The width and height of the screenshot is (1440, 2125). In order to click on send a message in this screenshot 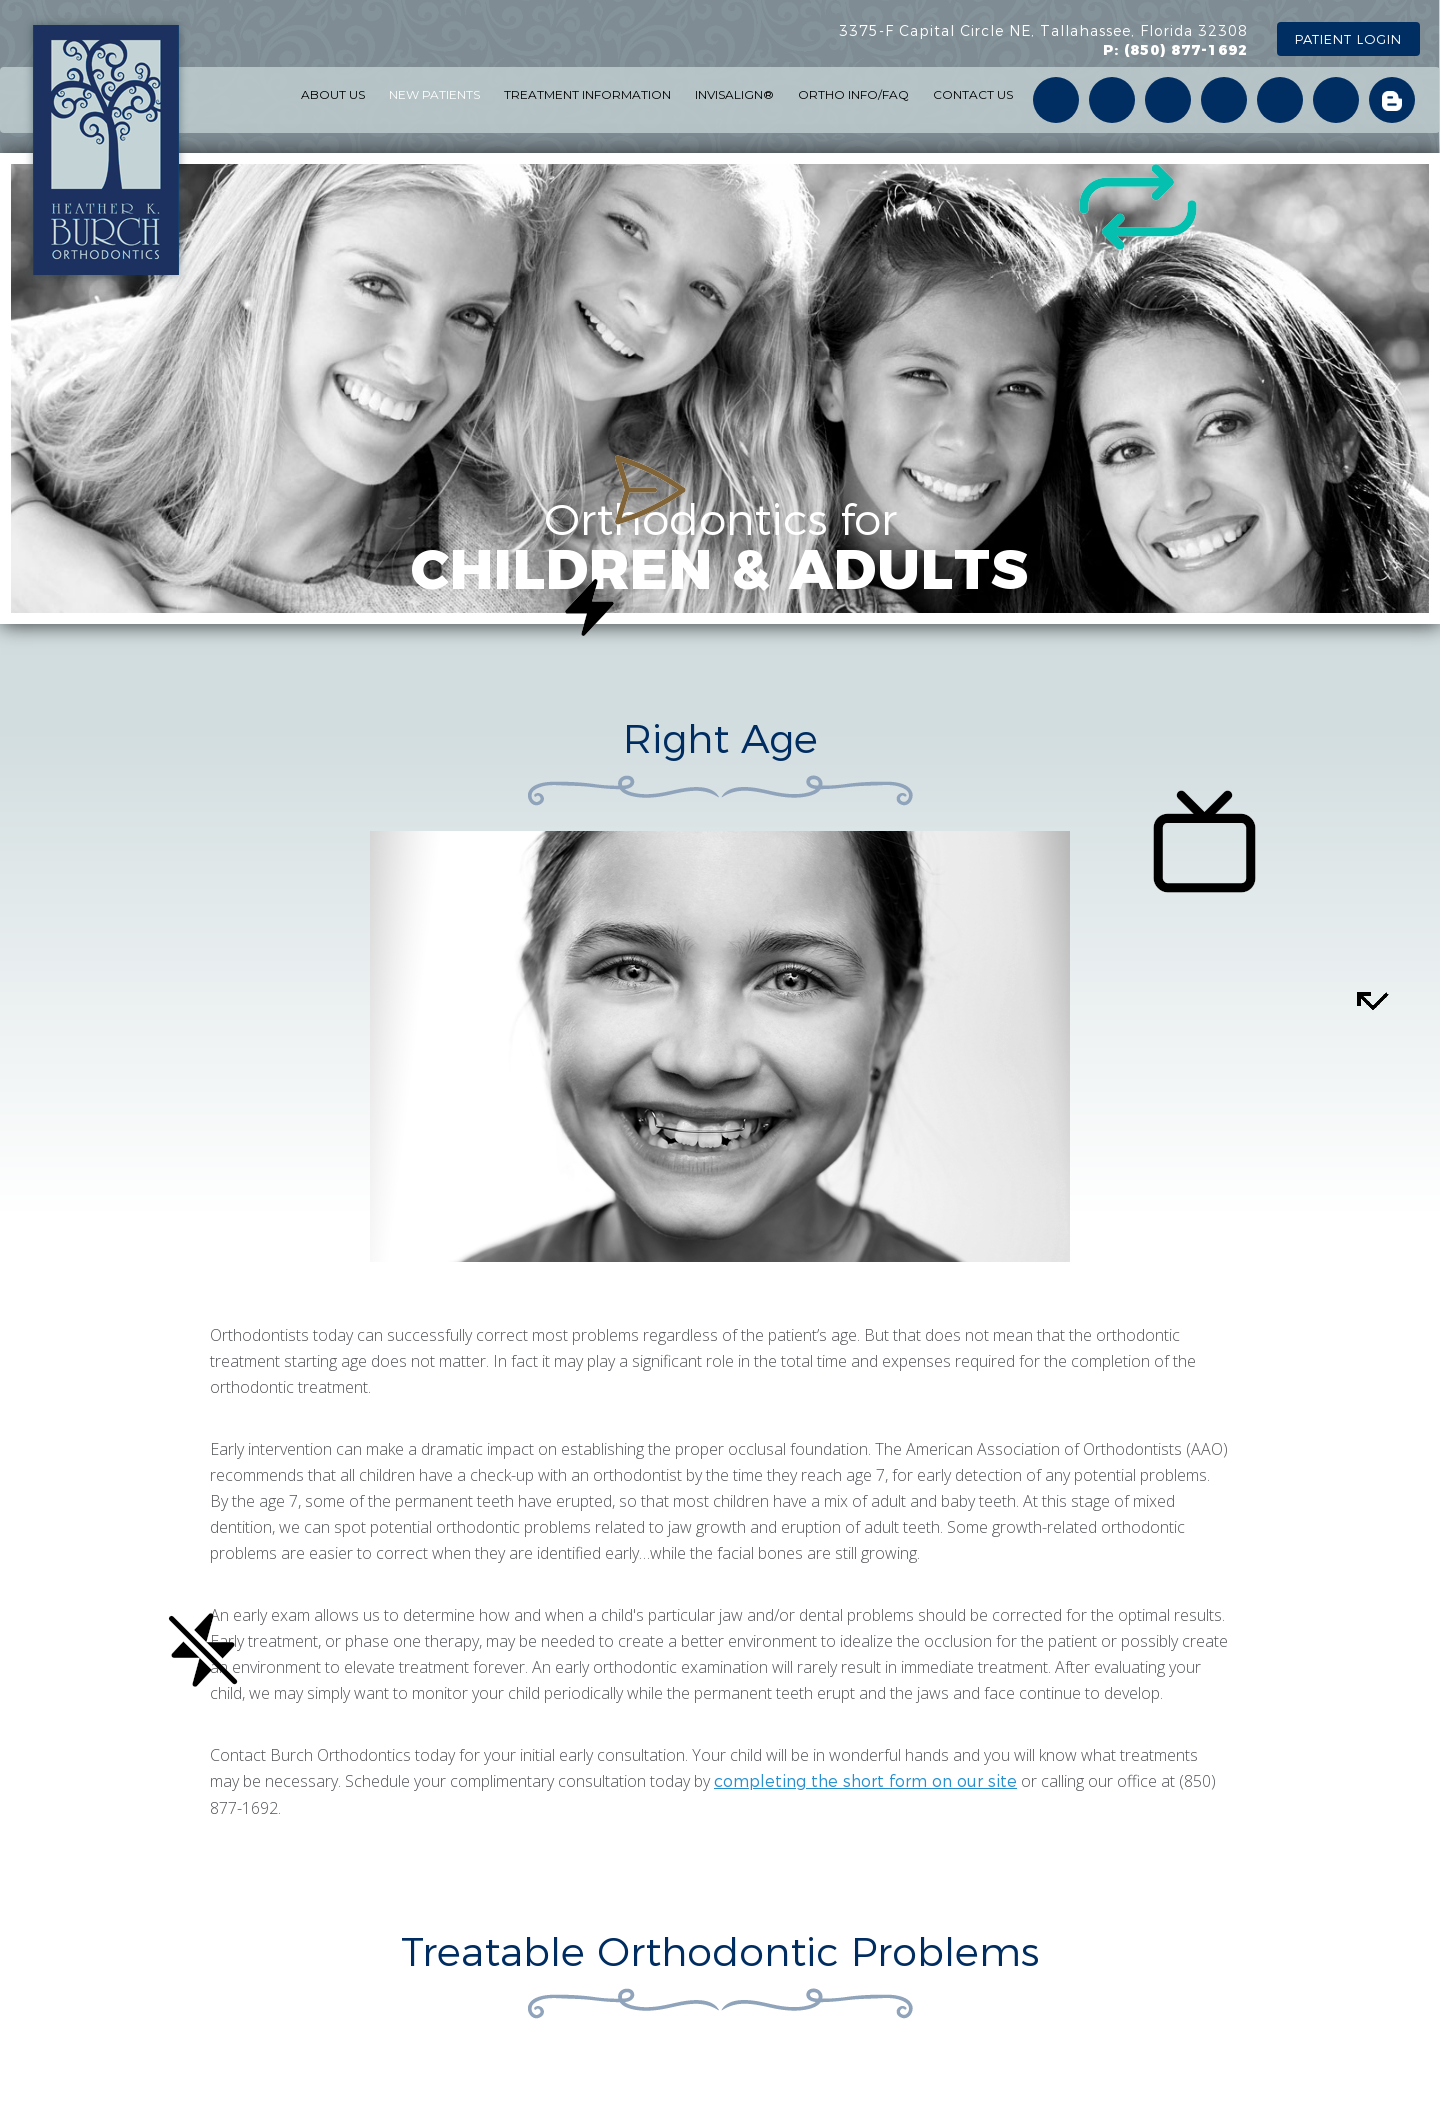, I will do `click(649, 490)`.